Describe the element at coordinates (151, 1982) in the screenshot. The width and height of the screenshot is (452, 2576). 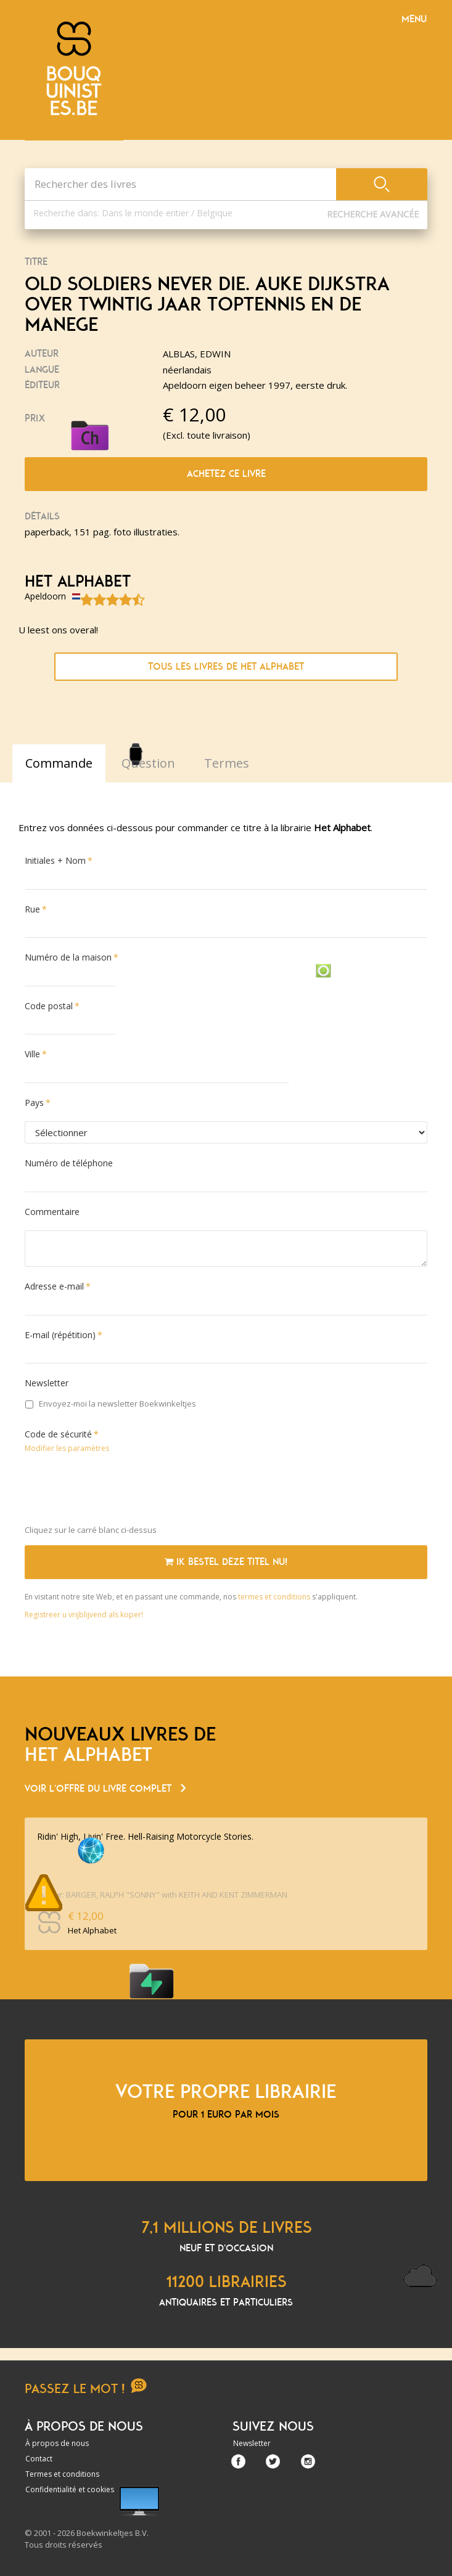
I see `open supabase project folder` at that location.